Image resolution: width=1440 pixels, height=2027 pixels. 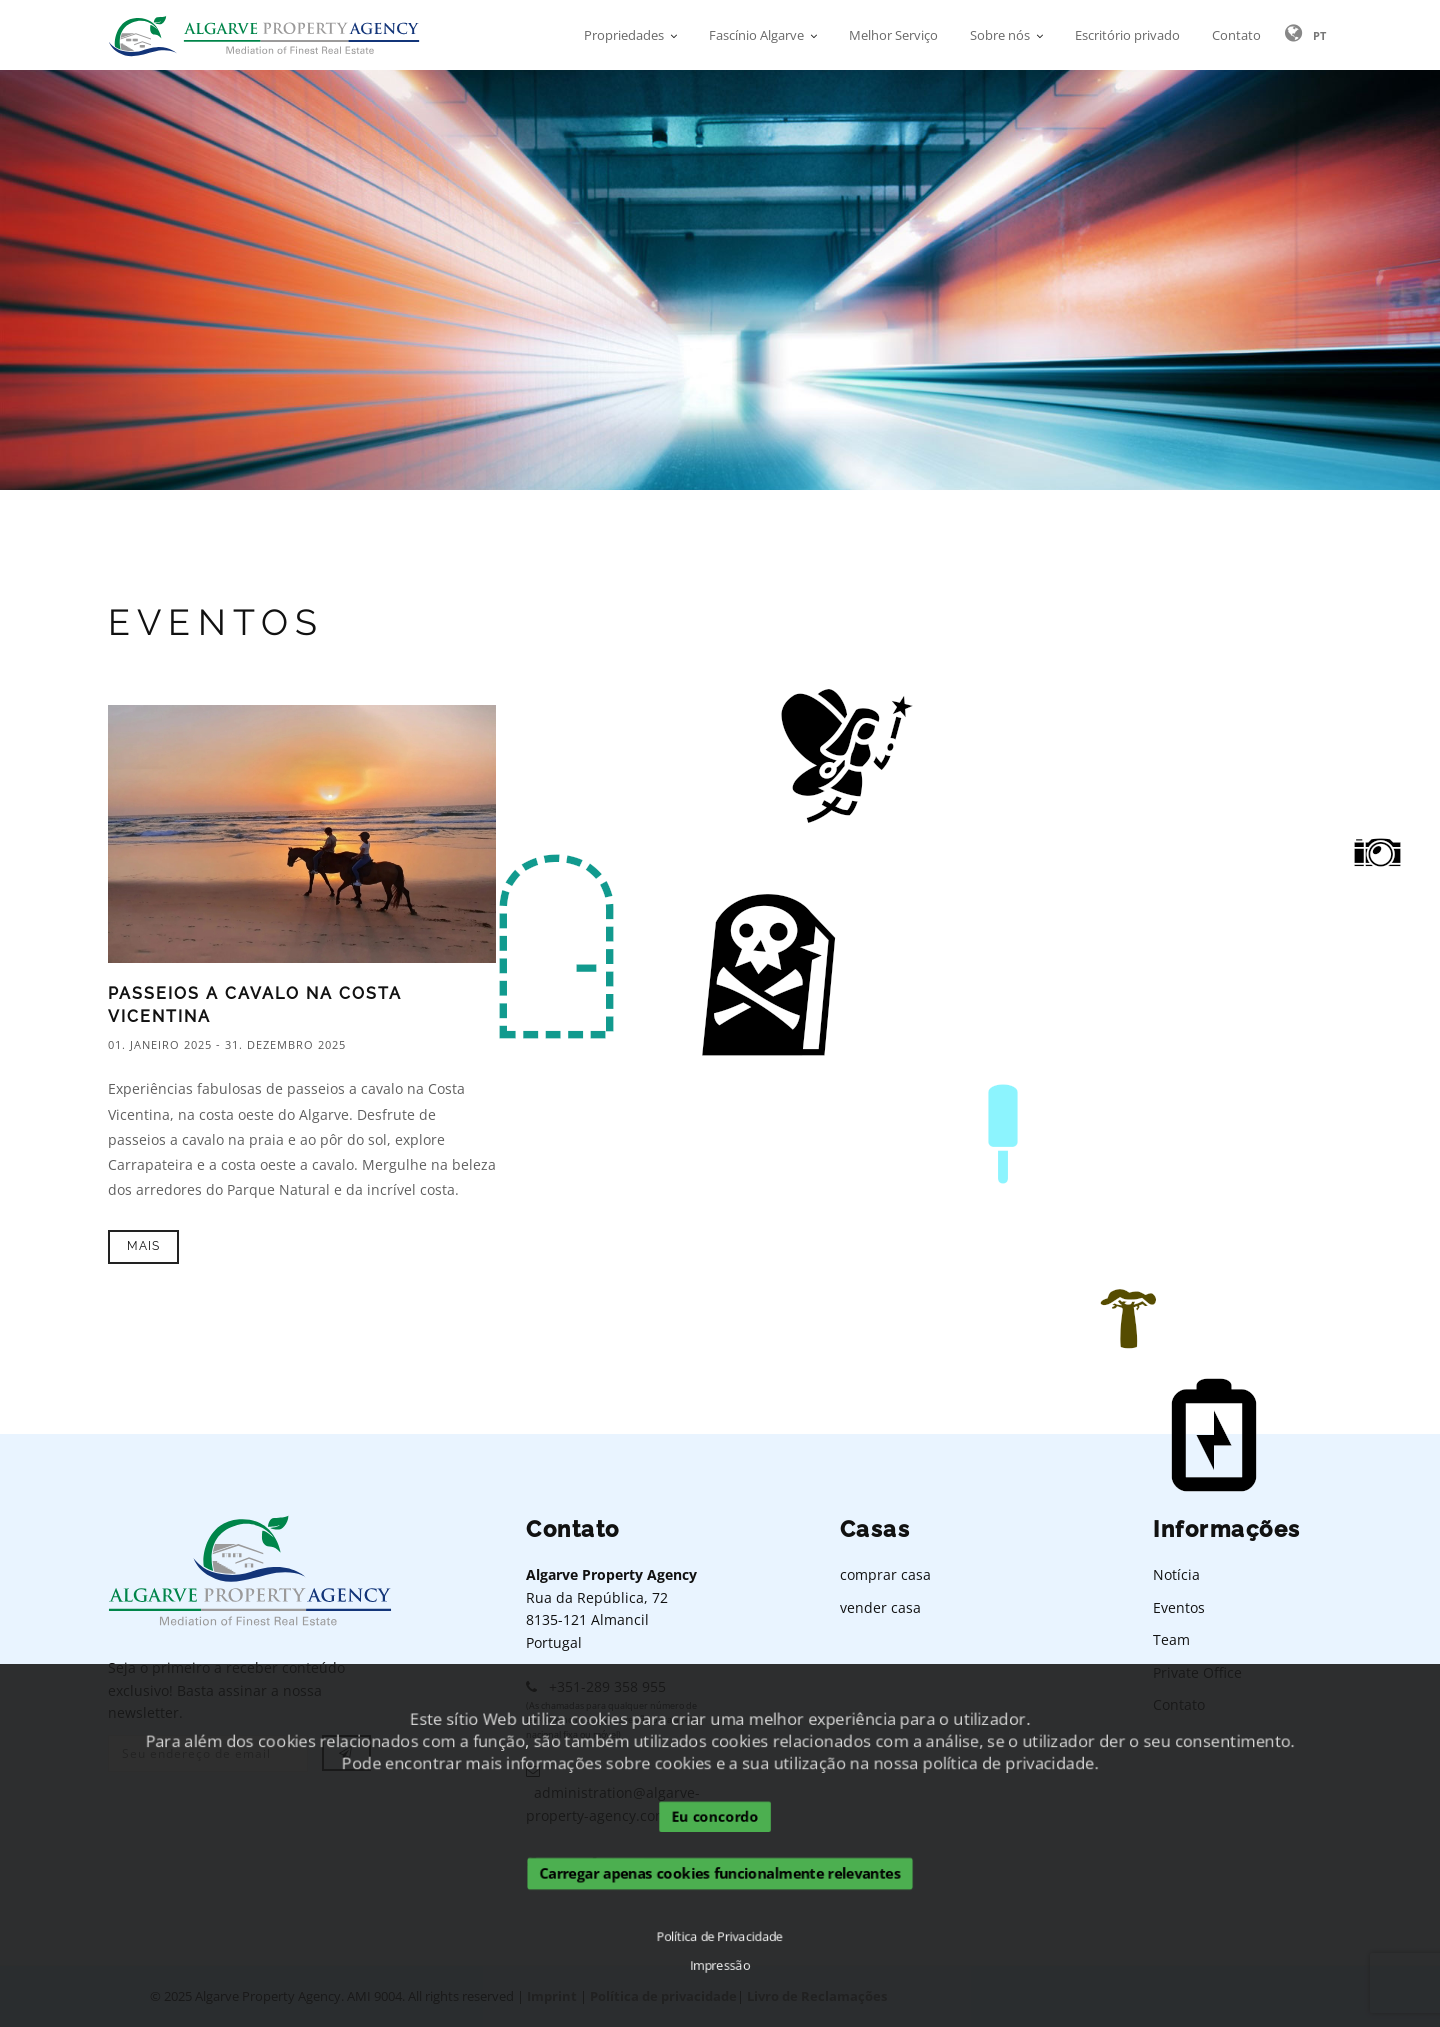 I want to click on discover a hidden passage or secret area, so click(x=556, y=946).